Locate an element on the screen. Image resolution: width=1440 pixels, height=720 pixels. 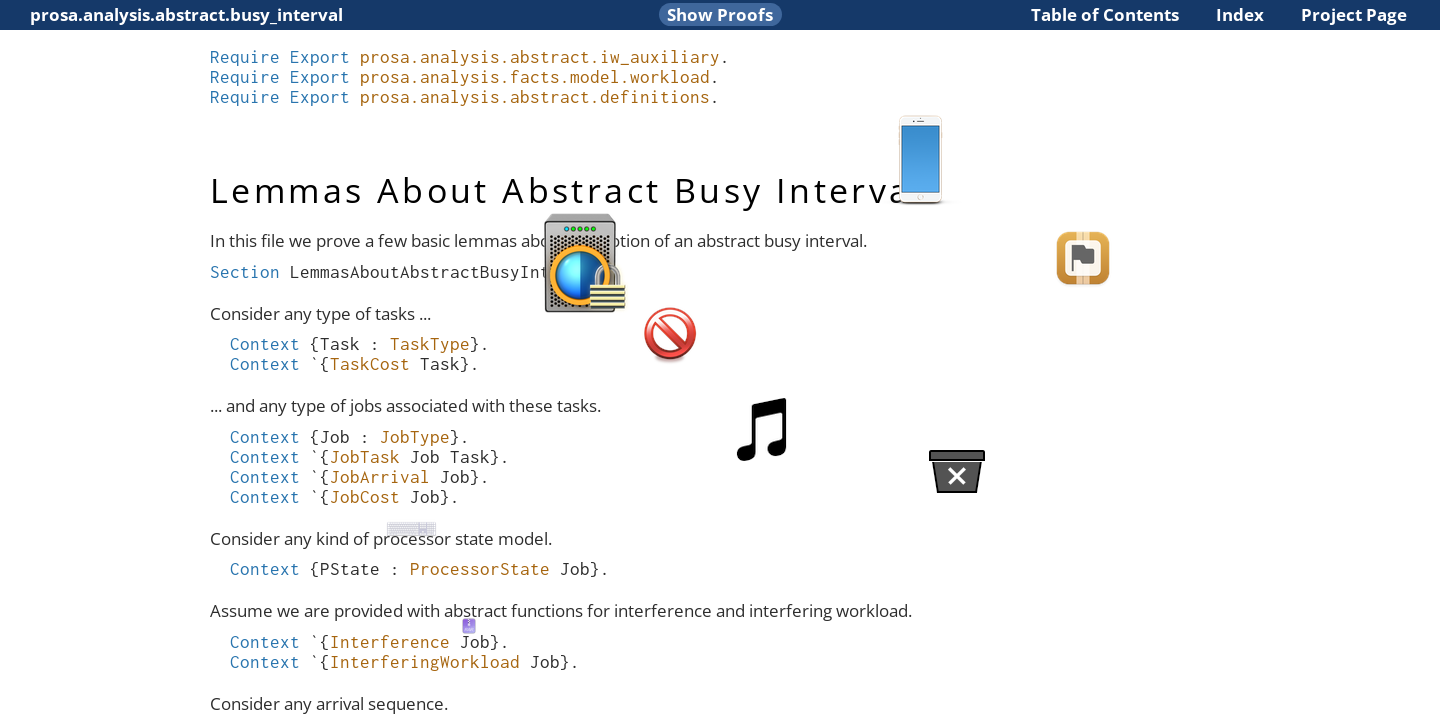
access your music folder in the sidebar is located at coordinates (763, 429).